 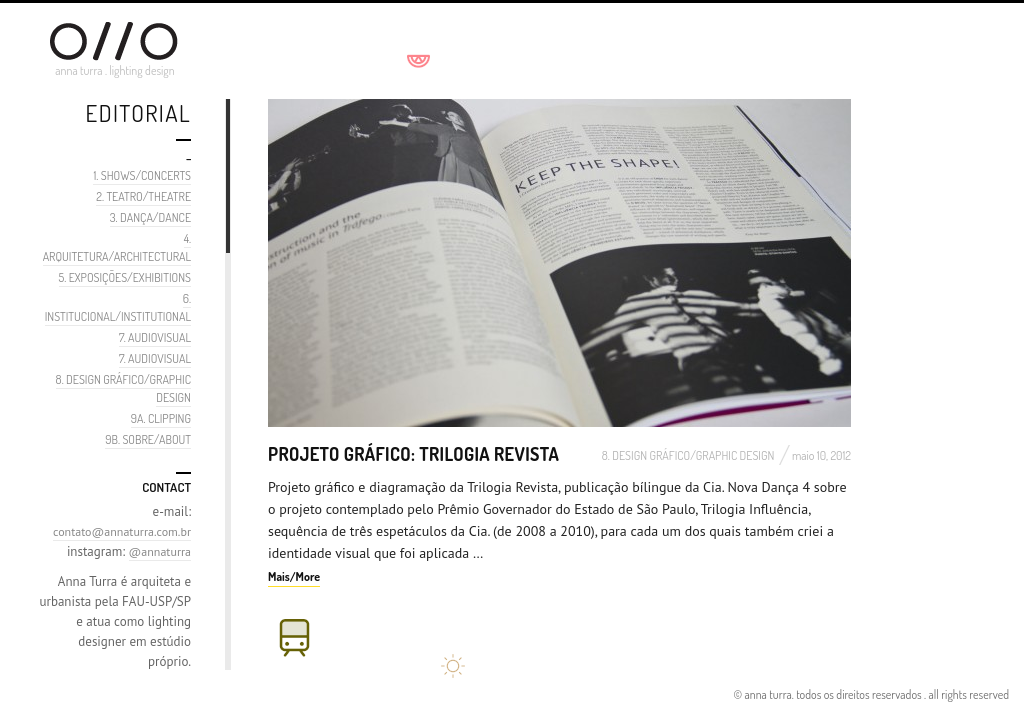 I want to click on access train schedules or rail services, so click(x=294, y=636).